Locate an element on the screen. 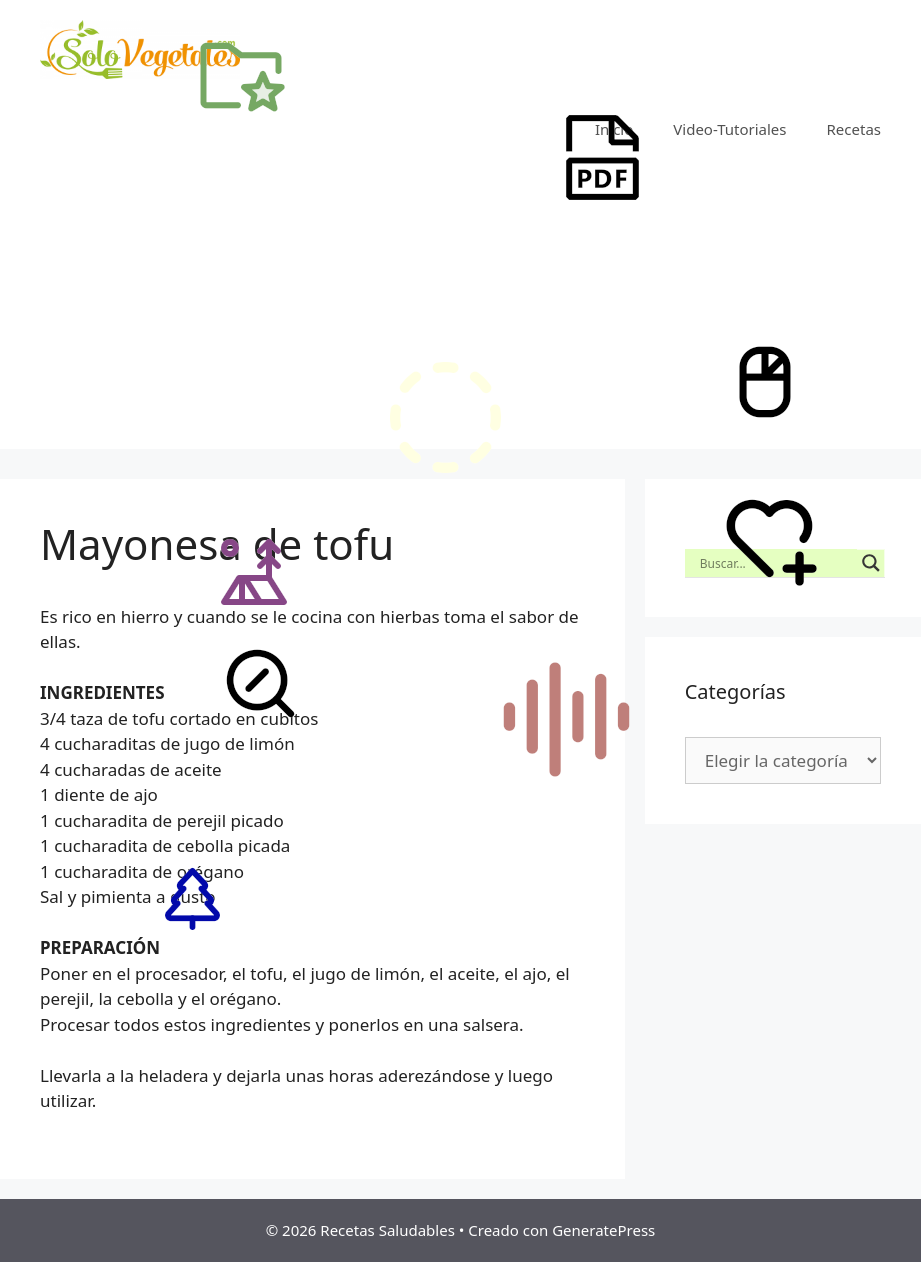  search is disabled or unavailable is located at coordinates (260, 683).